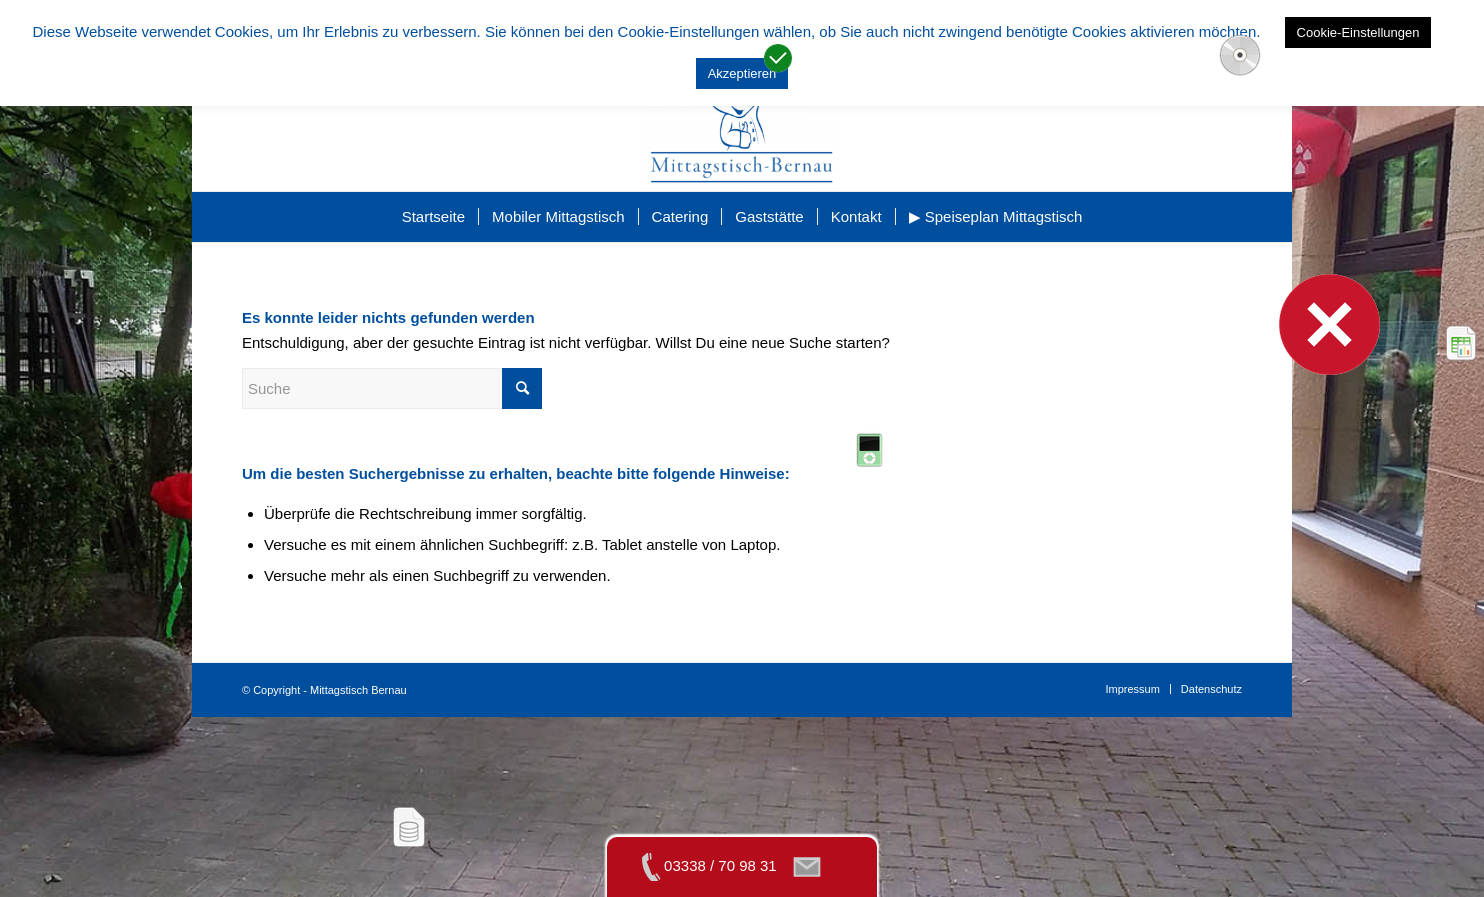  What do you see at coordinates (1329, 324) in the screenshot?
I see `stop or cancel the current action` at bounding box center [1329, 324].